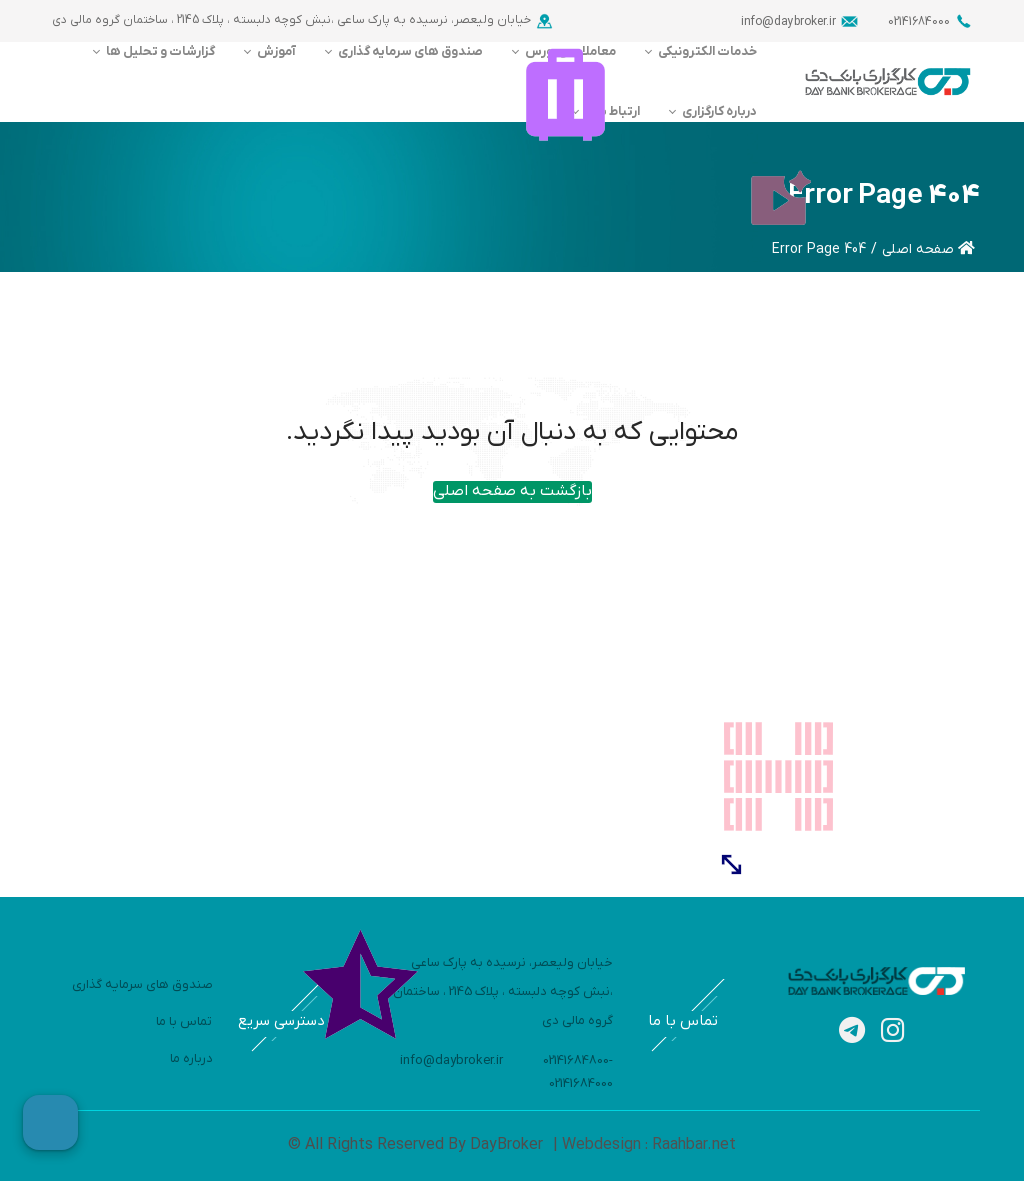 The height and width of the screenshot is (1181, 1024). Describe the element at coordinates (565, 92) in the screenshot. I see `access travel or trip planning features` at that location.